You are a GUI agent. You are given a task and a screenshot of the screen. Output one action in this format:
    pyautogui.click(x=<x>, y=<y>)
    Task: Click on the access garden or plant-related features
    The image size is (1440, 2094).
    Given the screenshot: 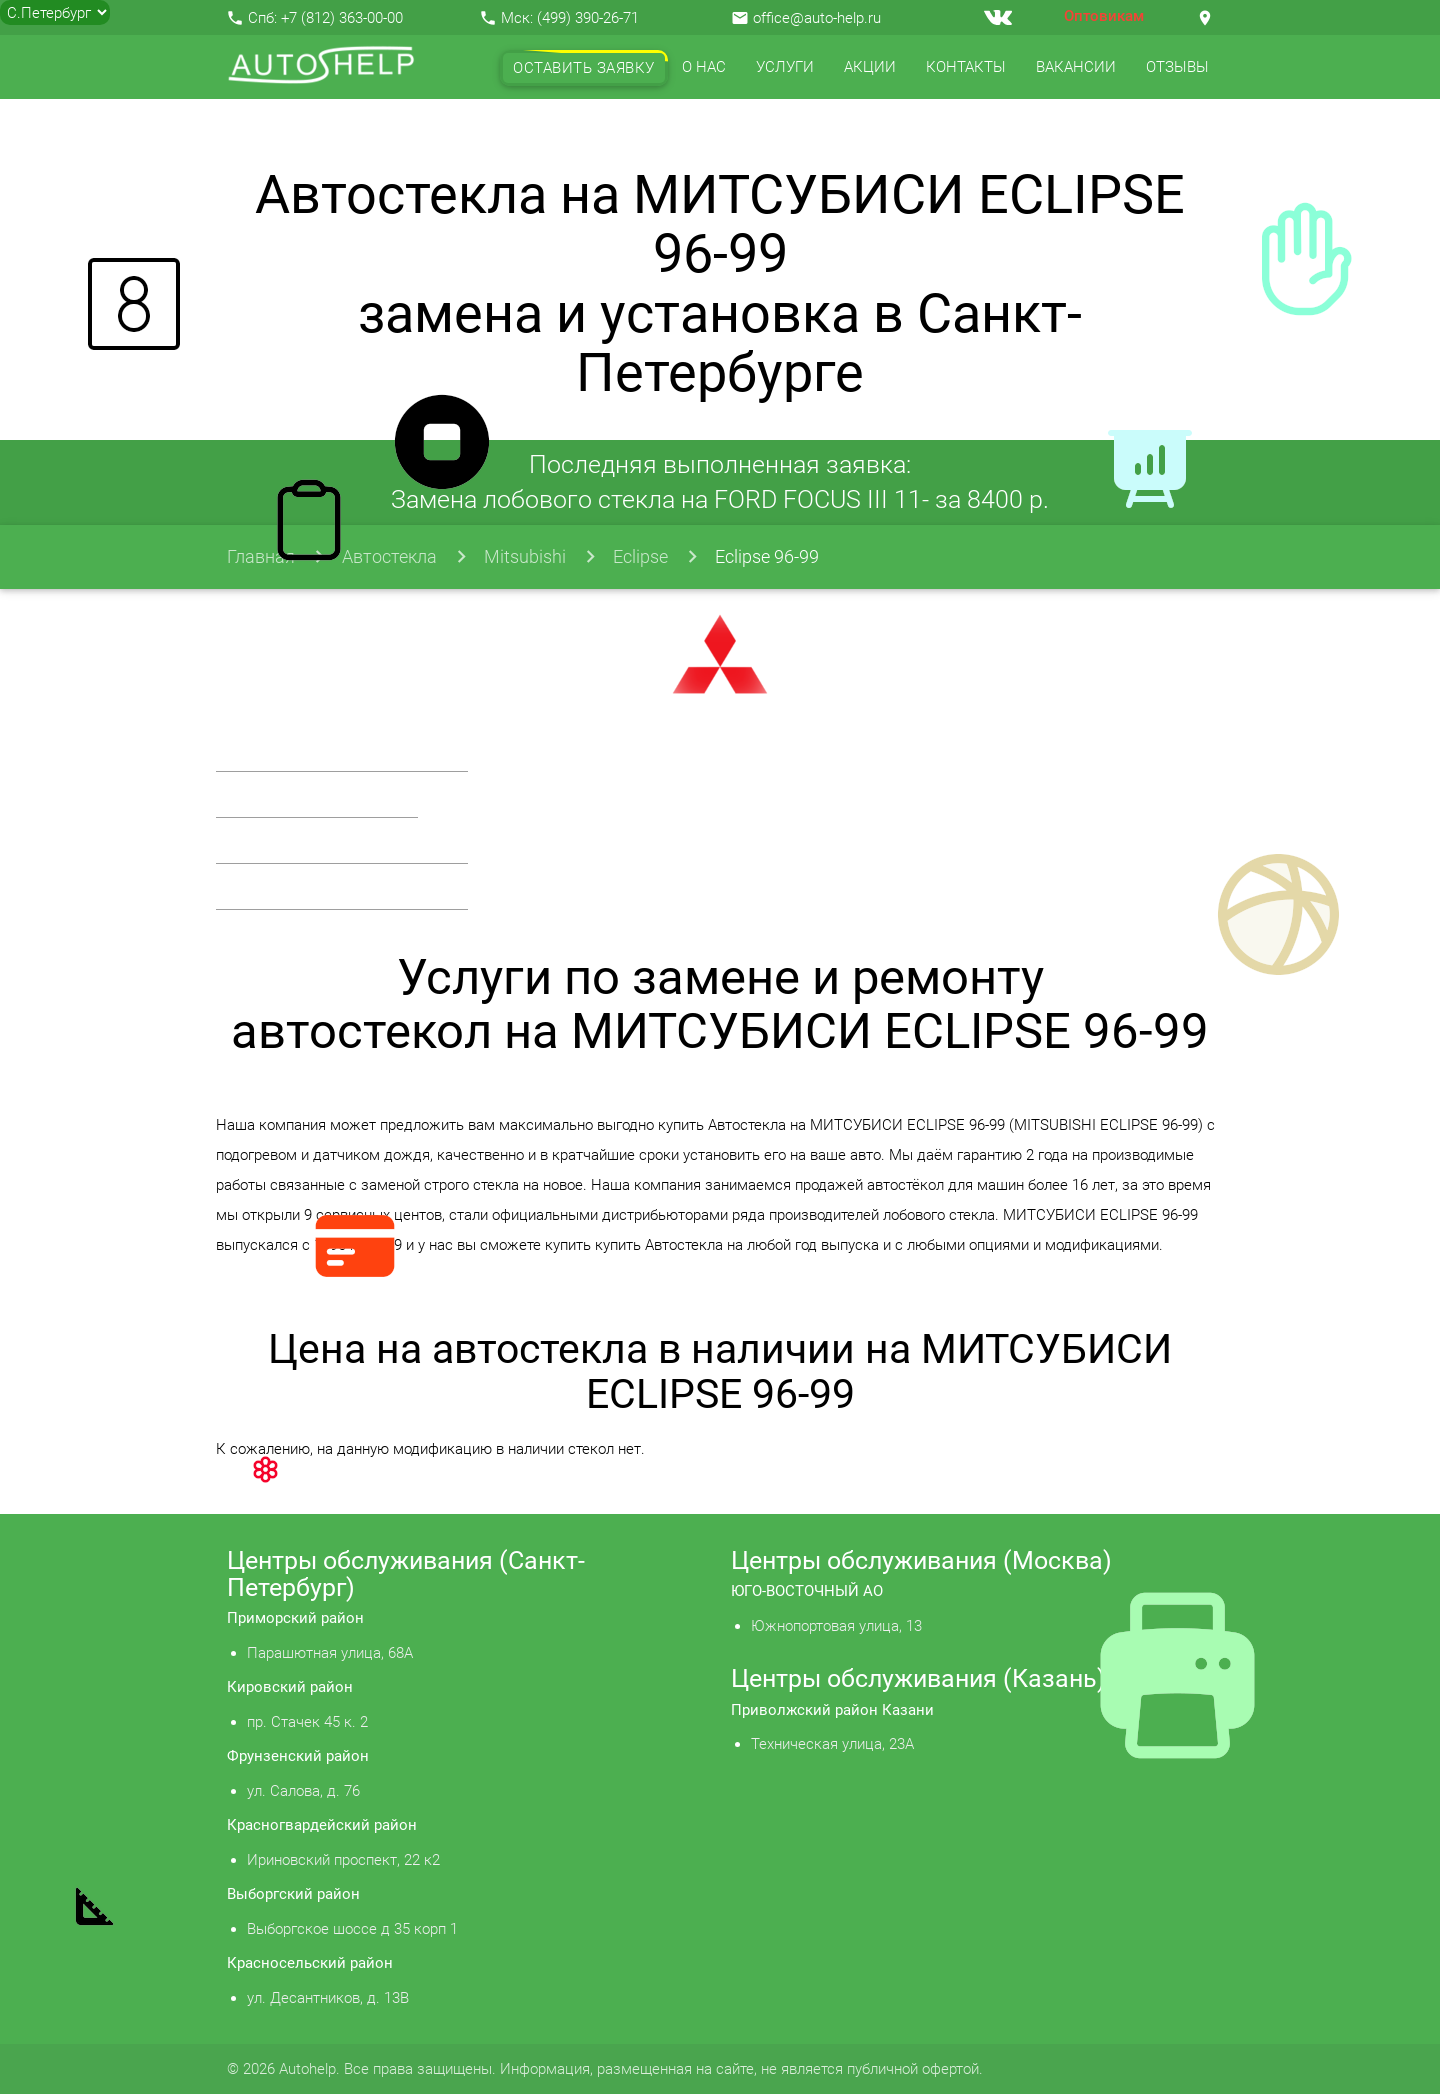 What is the action you would take?
    pyautogui.click(x=265, y=1469)
    